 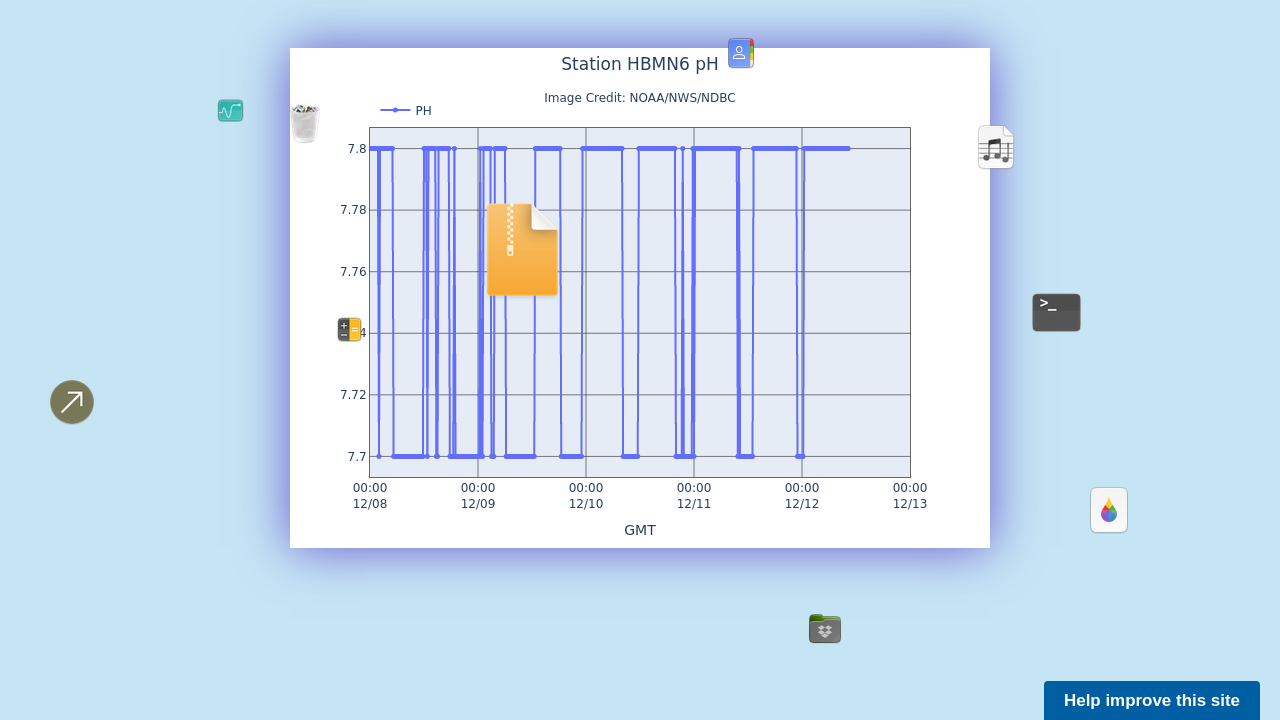 What do you see at coordinates (72, 402) in the screenshot?
I see `indicates a symbolic link or shortcut to another file` at bounding box center [72, 402].